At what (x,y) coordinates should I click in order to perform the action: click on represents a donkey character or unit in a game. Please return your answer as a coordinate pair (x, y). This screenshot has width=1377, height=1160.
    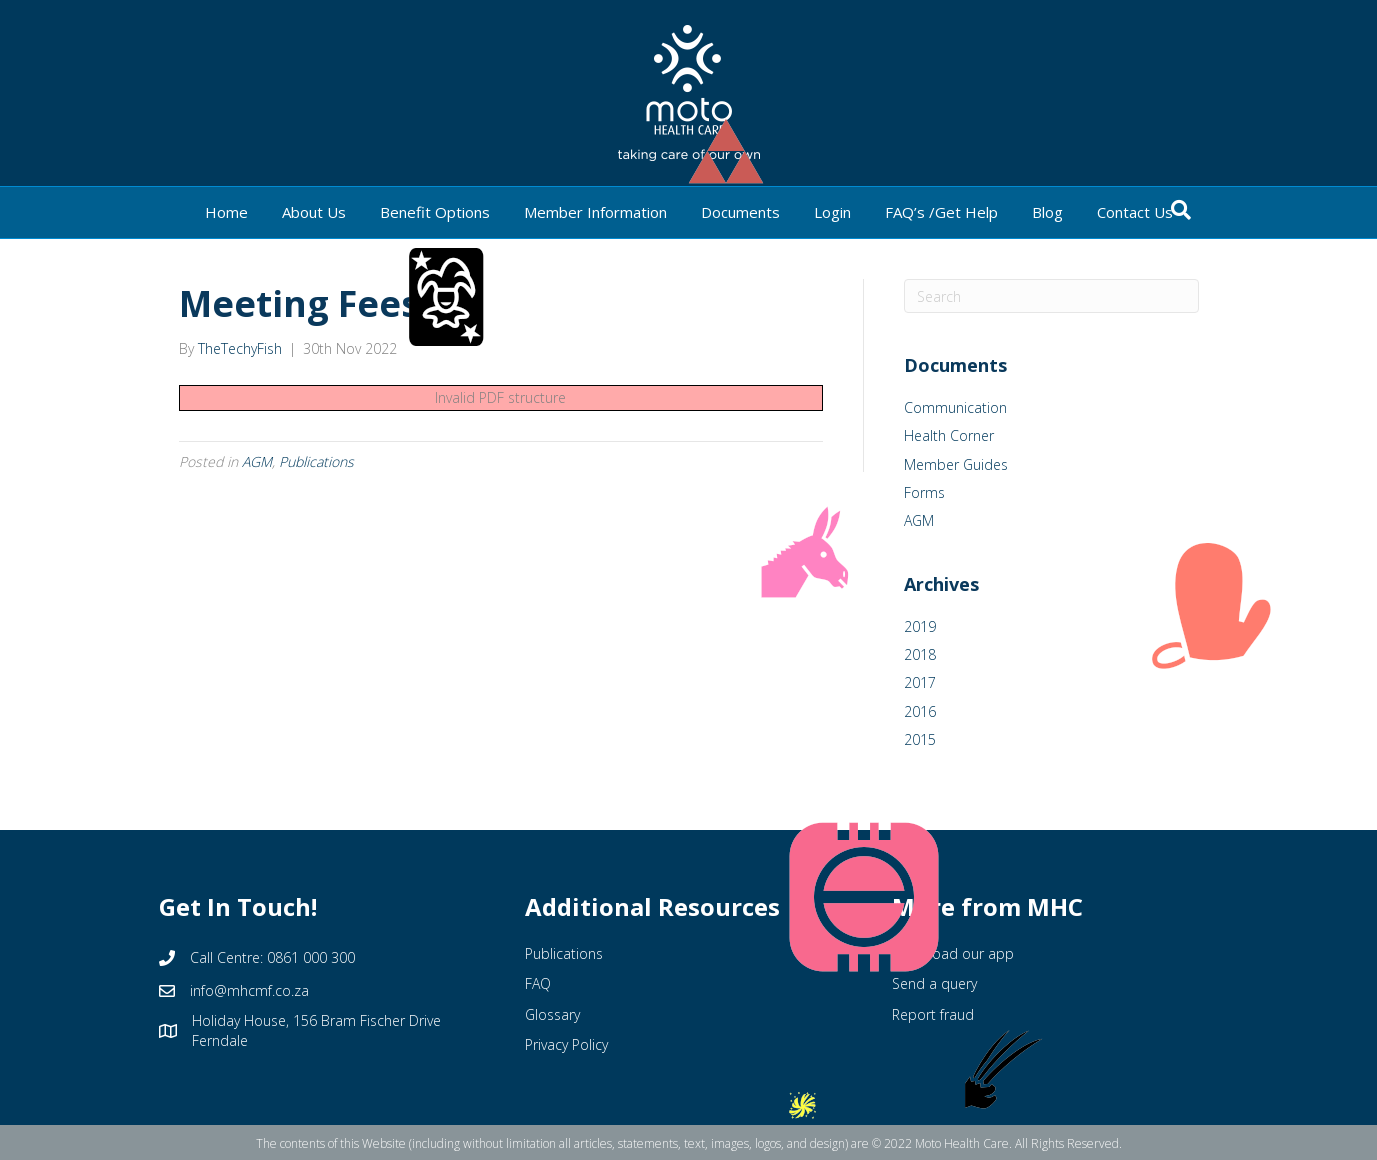
    Looking at the image, I should click on (807, 552).